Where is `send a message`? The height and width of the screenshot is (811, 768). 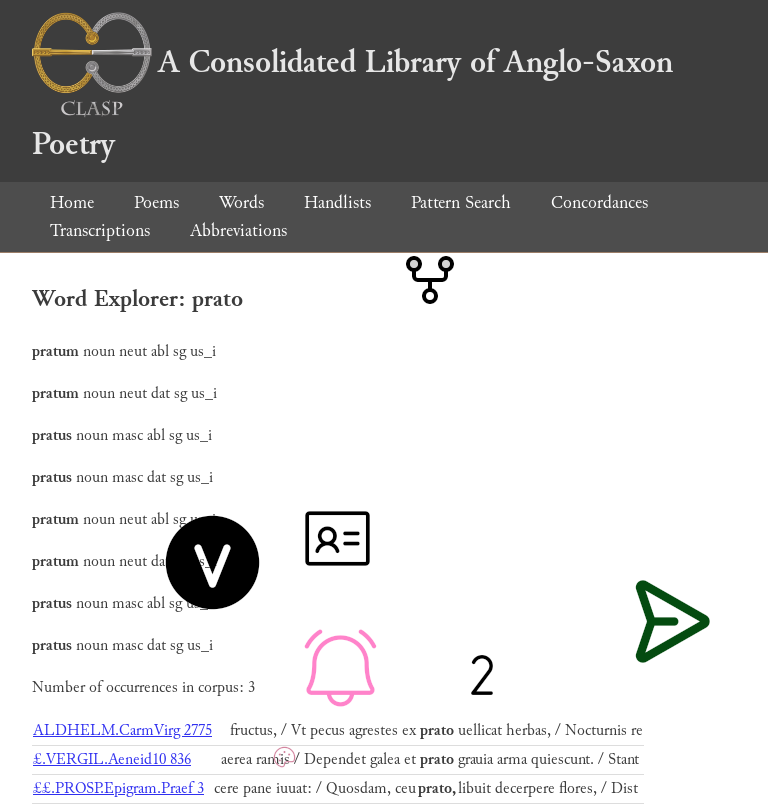
send a message is located at coordinates (668, 621).